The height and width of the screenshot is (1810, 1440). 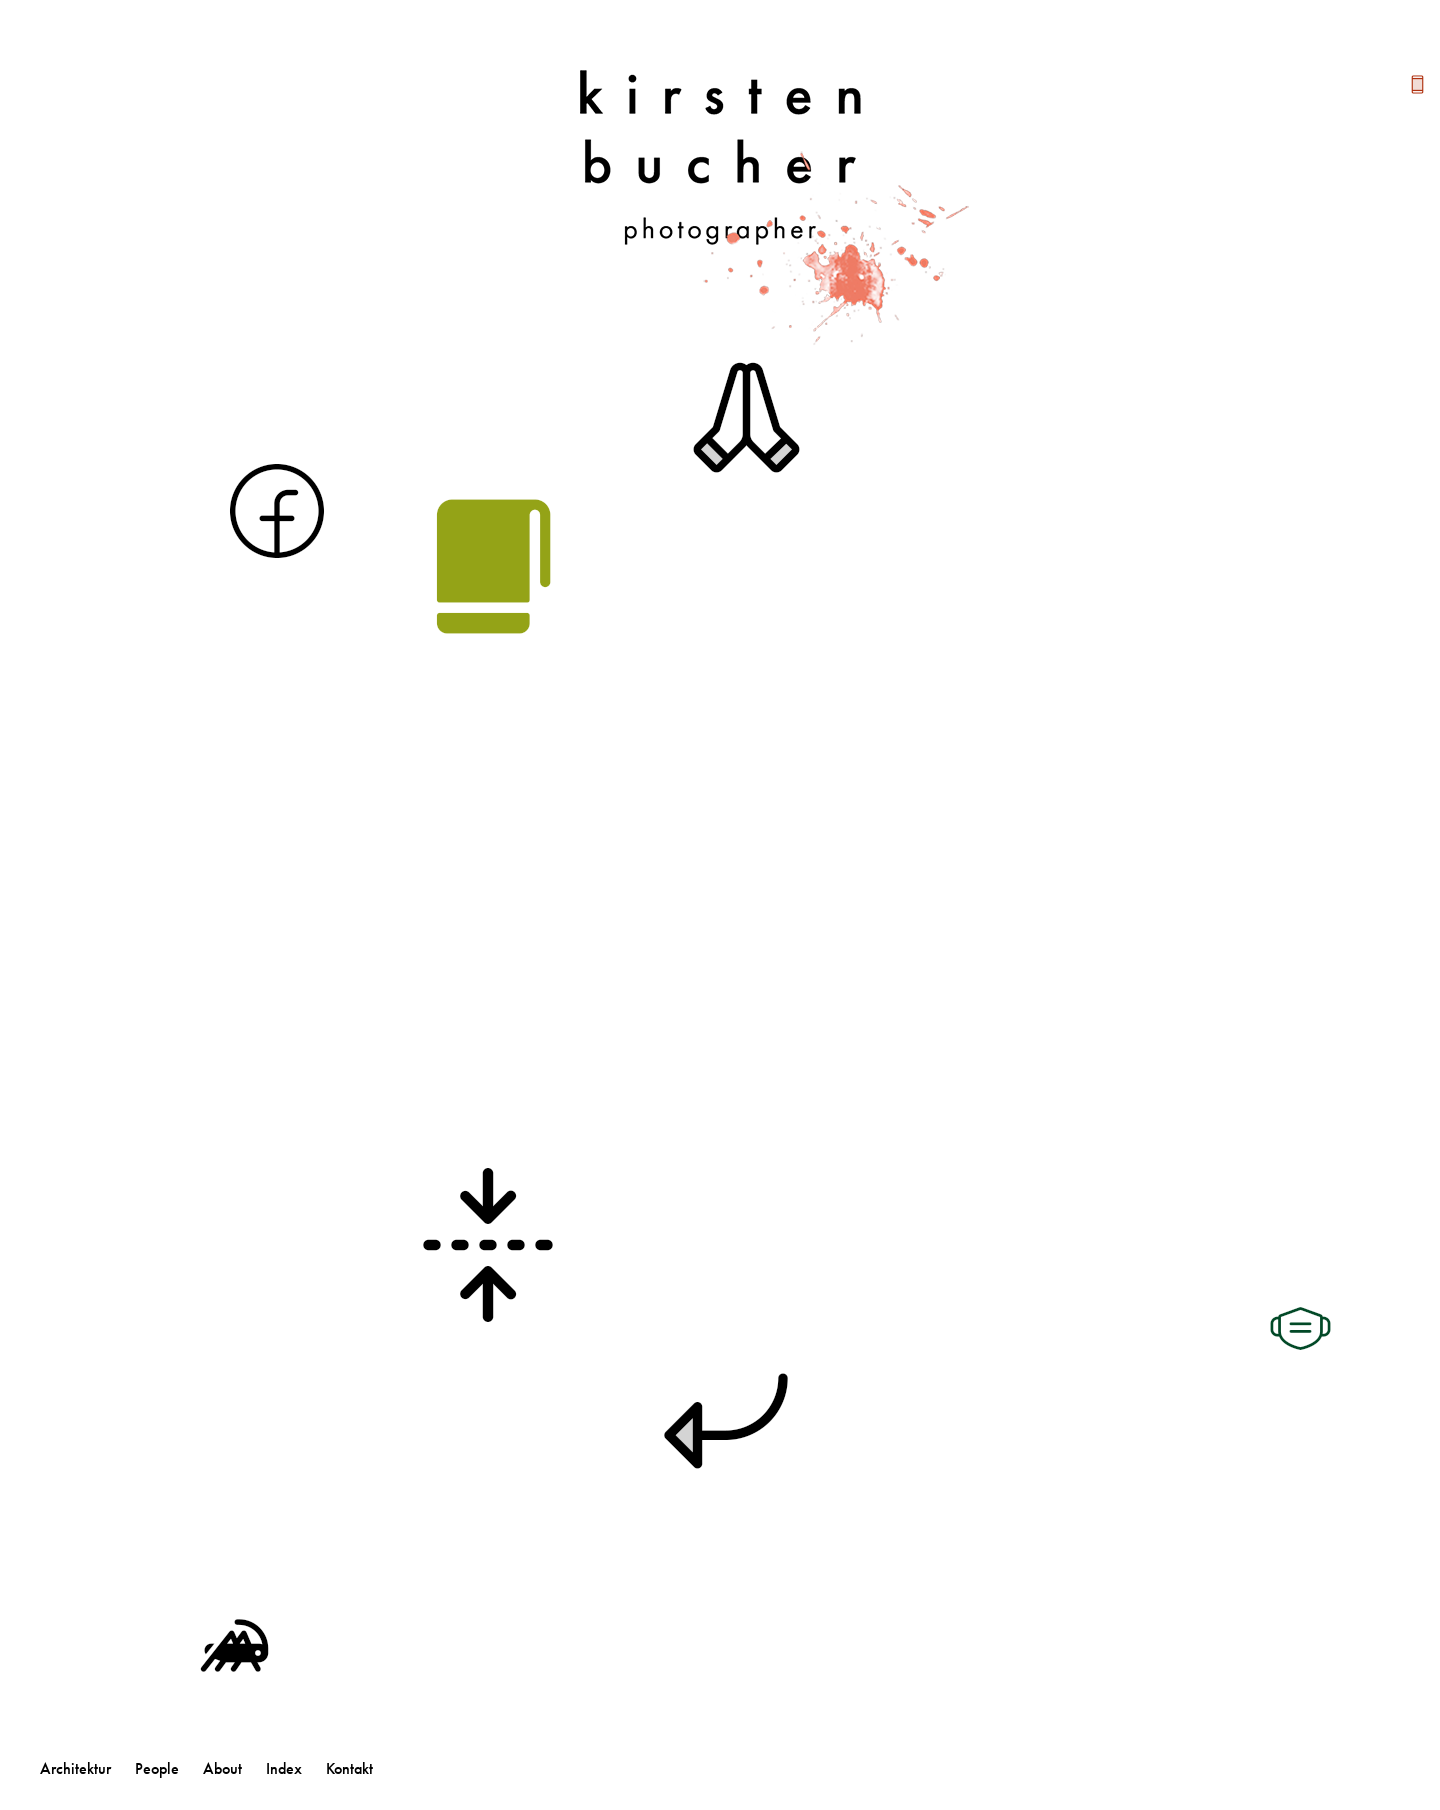 I want to click on switch to mobile view, so click(x=1417, y=84).